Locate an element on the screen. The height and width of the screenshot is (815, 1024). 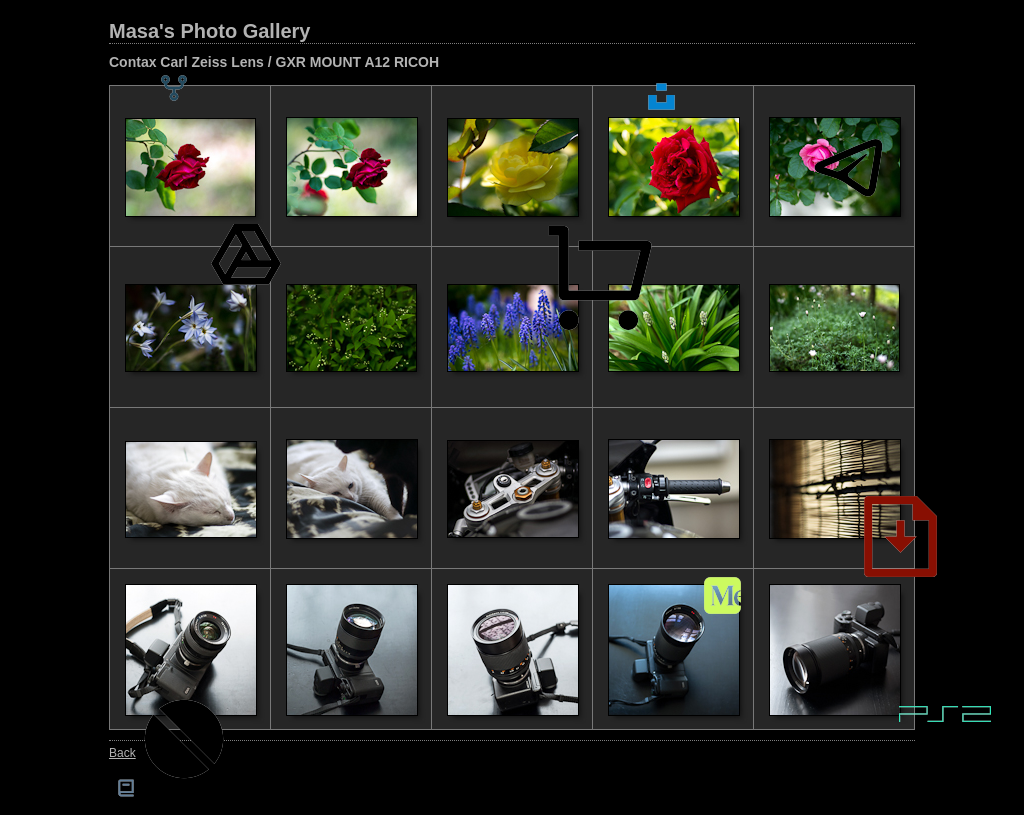
open telegram messaging app is located at coordinates (853, 164).